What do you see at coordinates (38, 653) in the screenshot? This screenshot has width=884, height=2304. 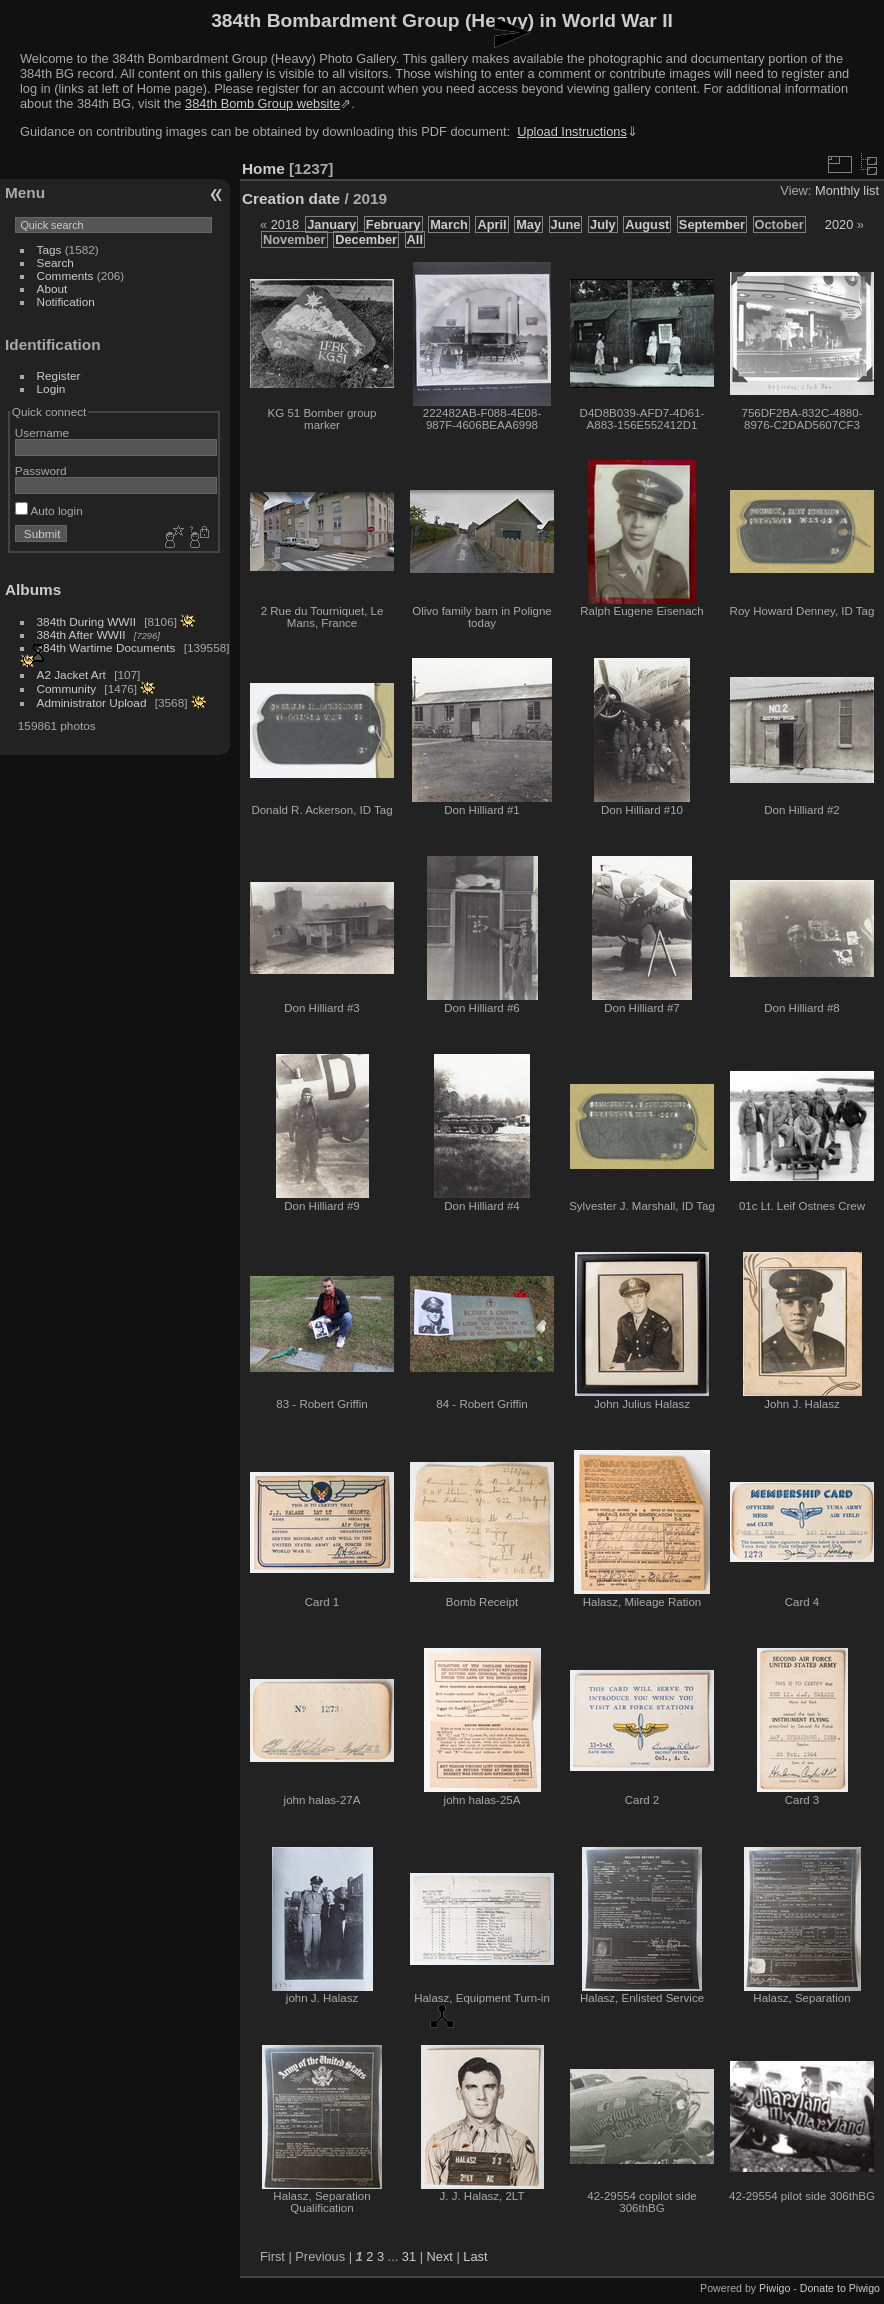 I see `indicates time is running out or nearing completion` at bounding box center [38, 653].